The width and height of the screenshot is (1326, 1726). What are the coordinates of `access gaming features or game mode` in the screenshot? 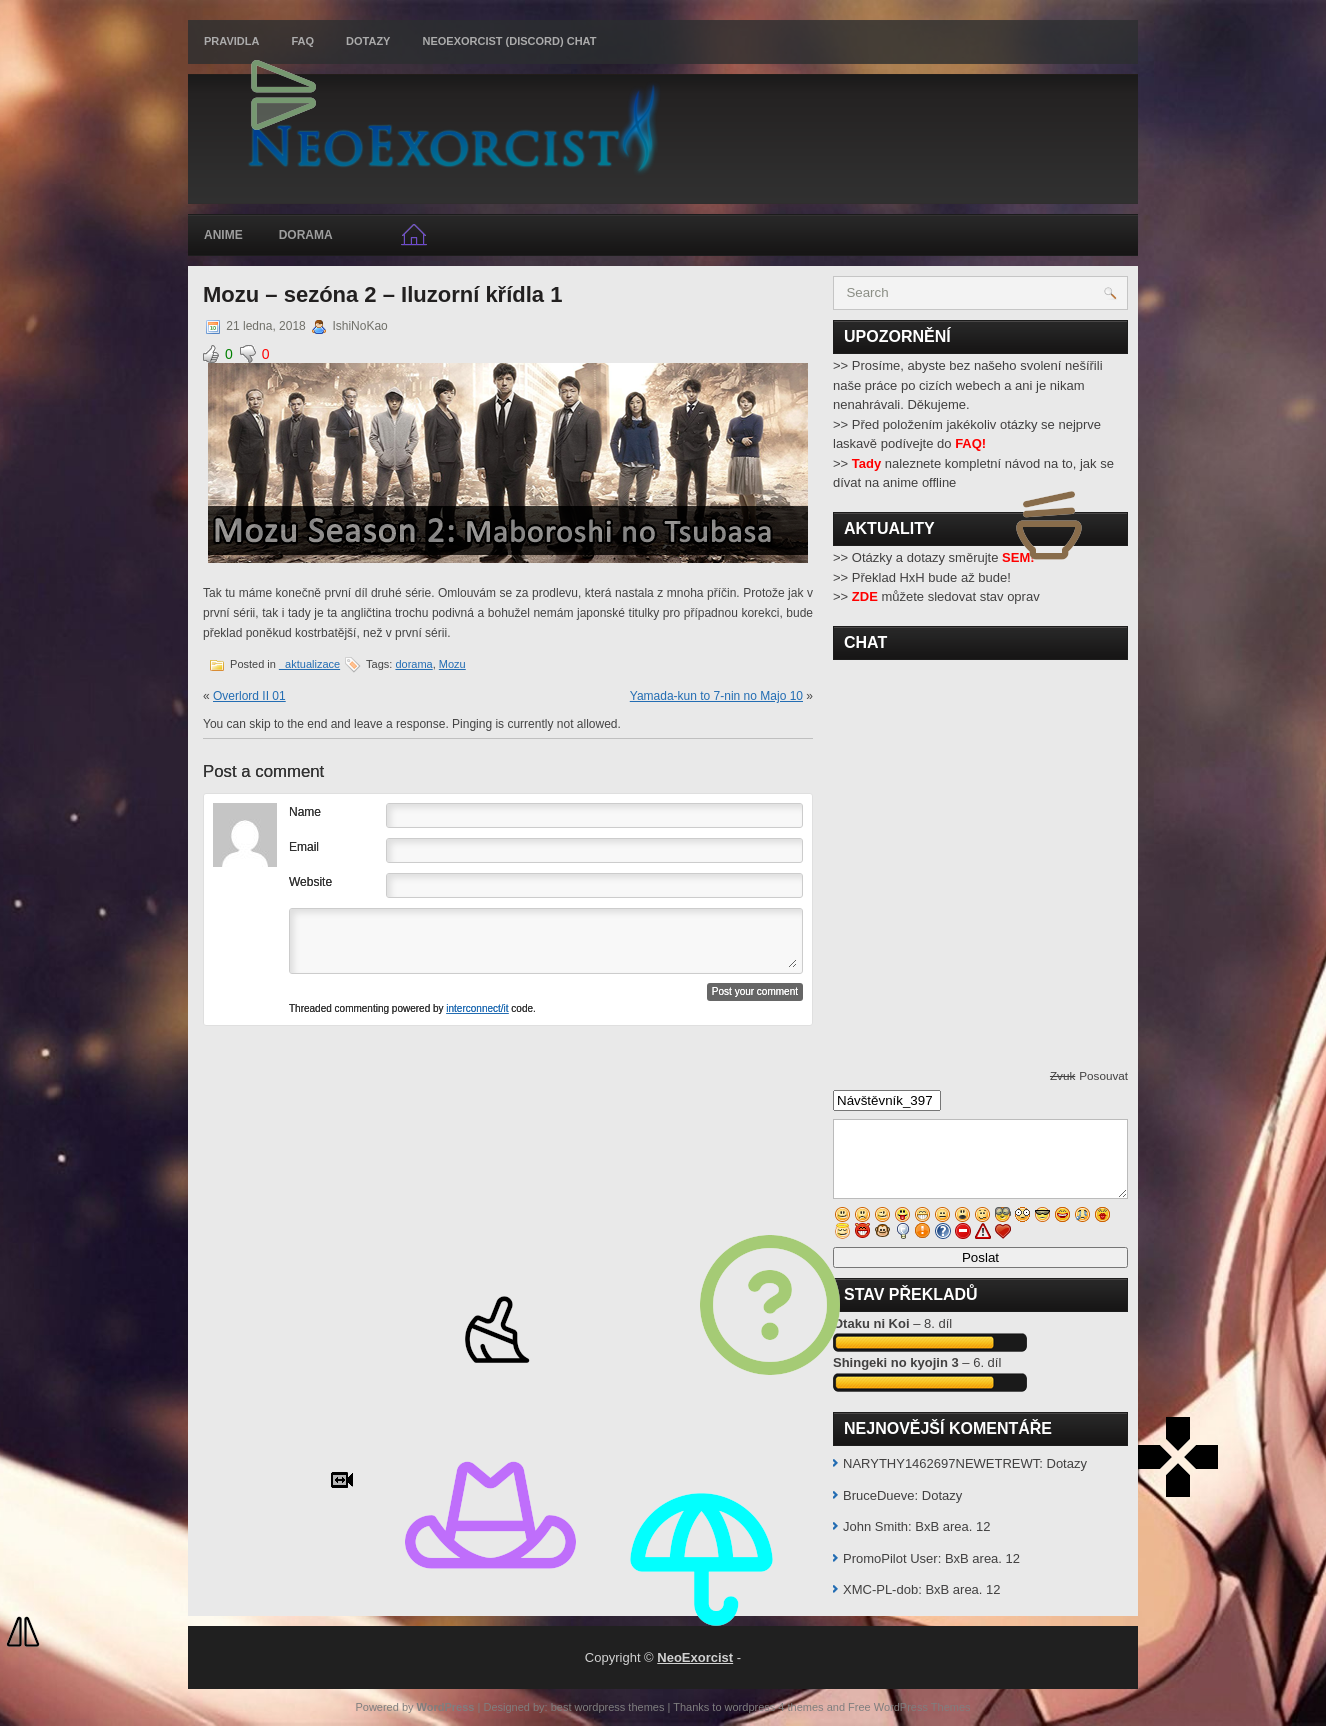 It's located at (1178, 1457).